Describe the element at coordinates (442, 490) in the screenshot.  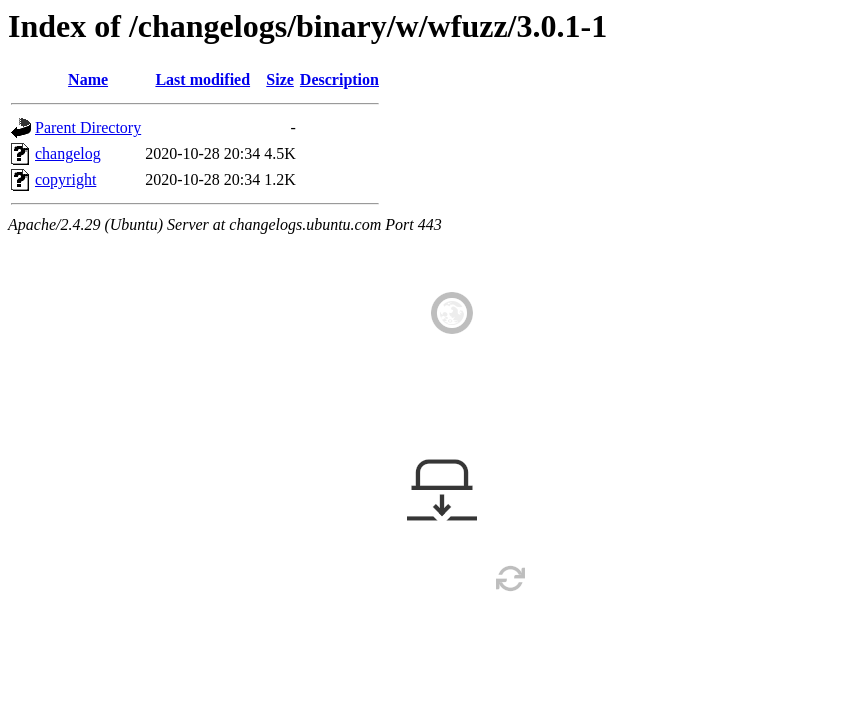
I see `minimize window to dock` at that location.